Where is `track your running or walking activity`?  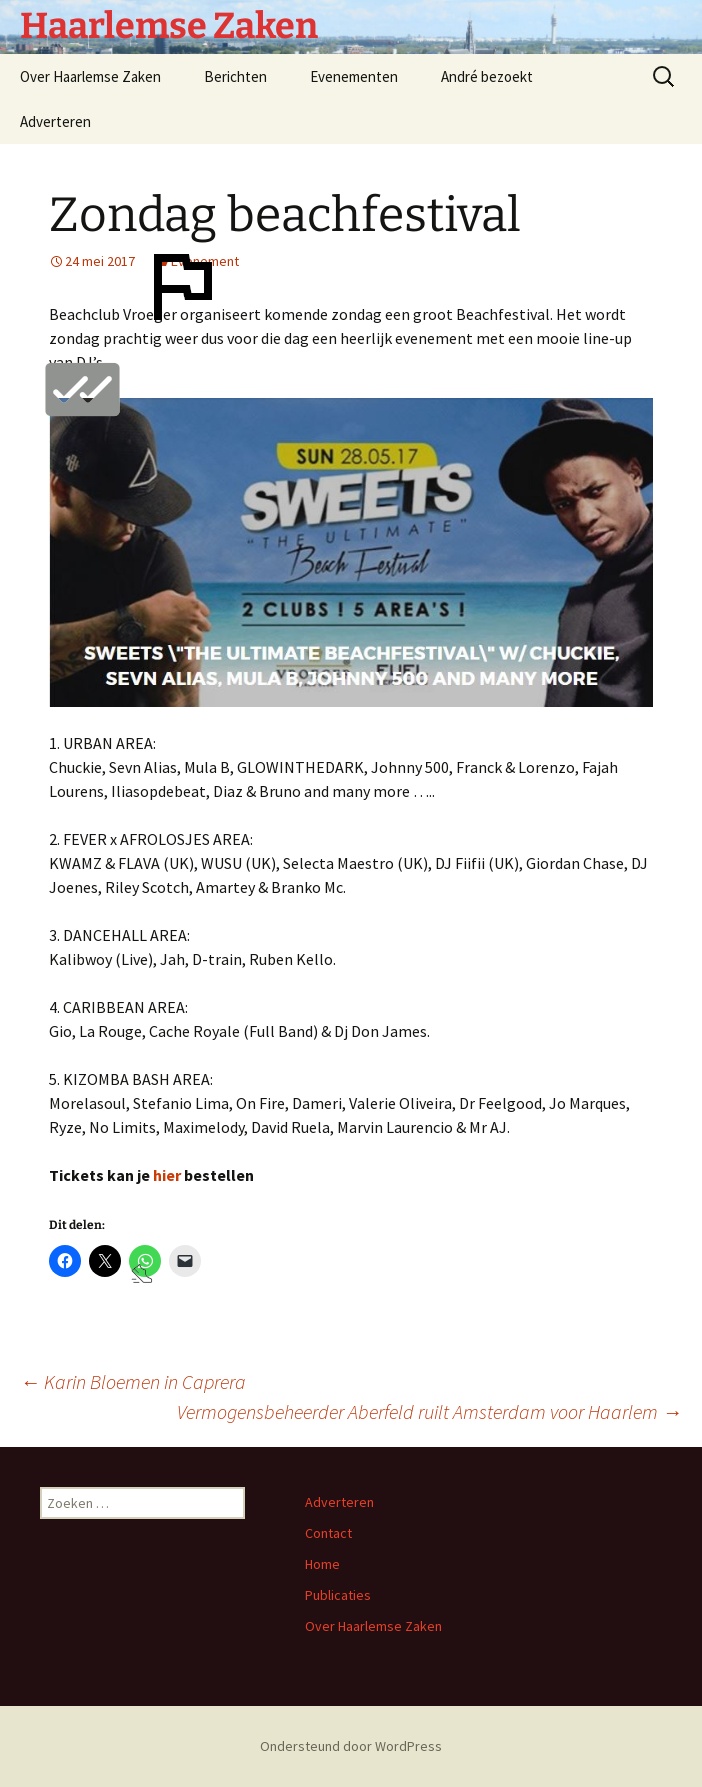
track your running or walking activity is located at coordinates (141, 1274).